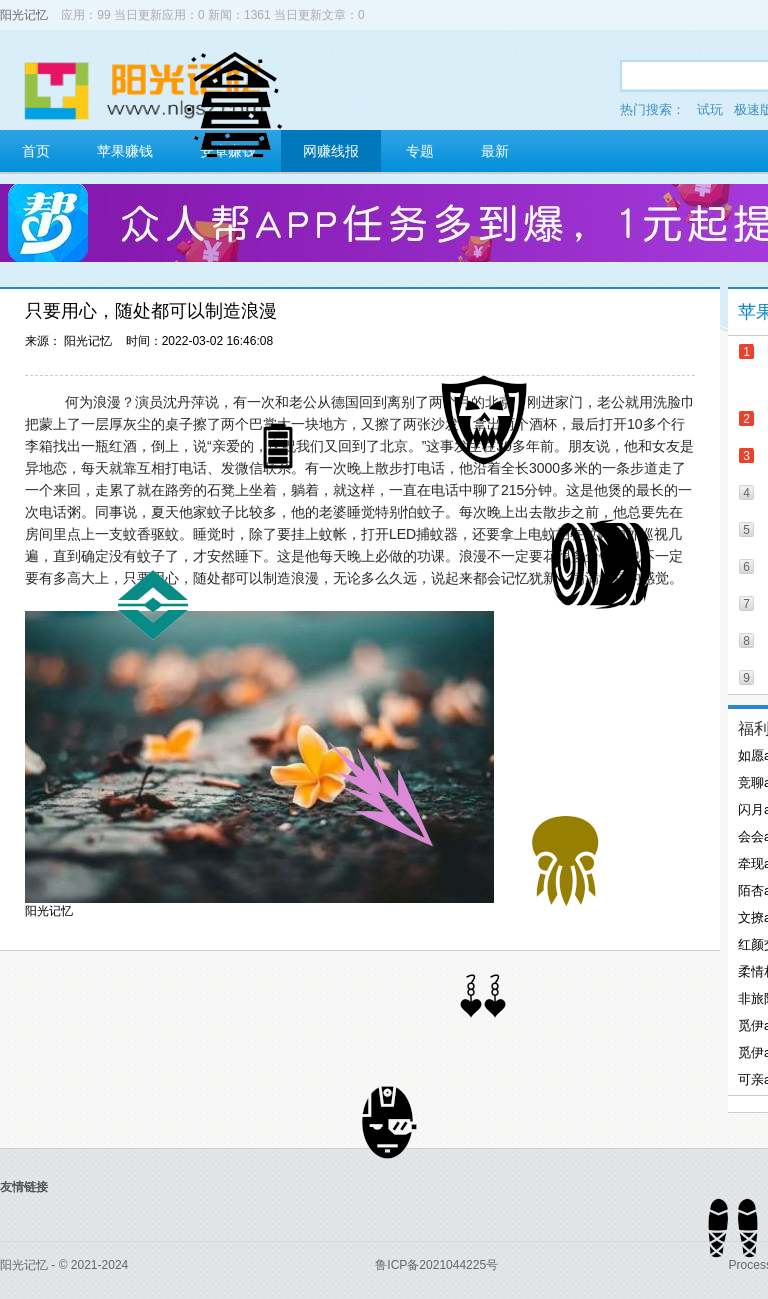 This screenshot has height=1299, width=768. I want to click on access cyborg or android character options, so click(387, 1122).